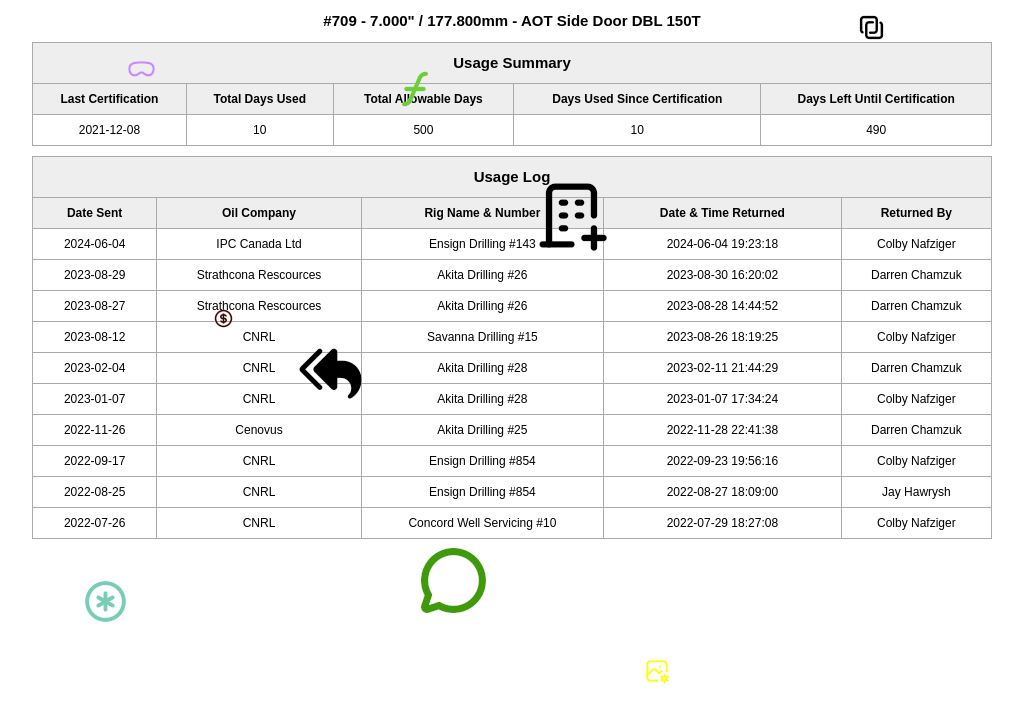 The height and width of the screenshot is (720, 1024). What do you see at coordinates (141, 68) in the screenshot?
I see `access apple vision pro settings` at bounding box center [141, 68].